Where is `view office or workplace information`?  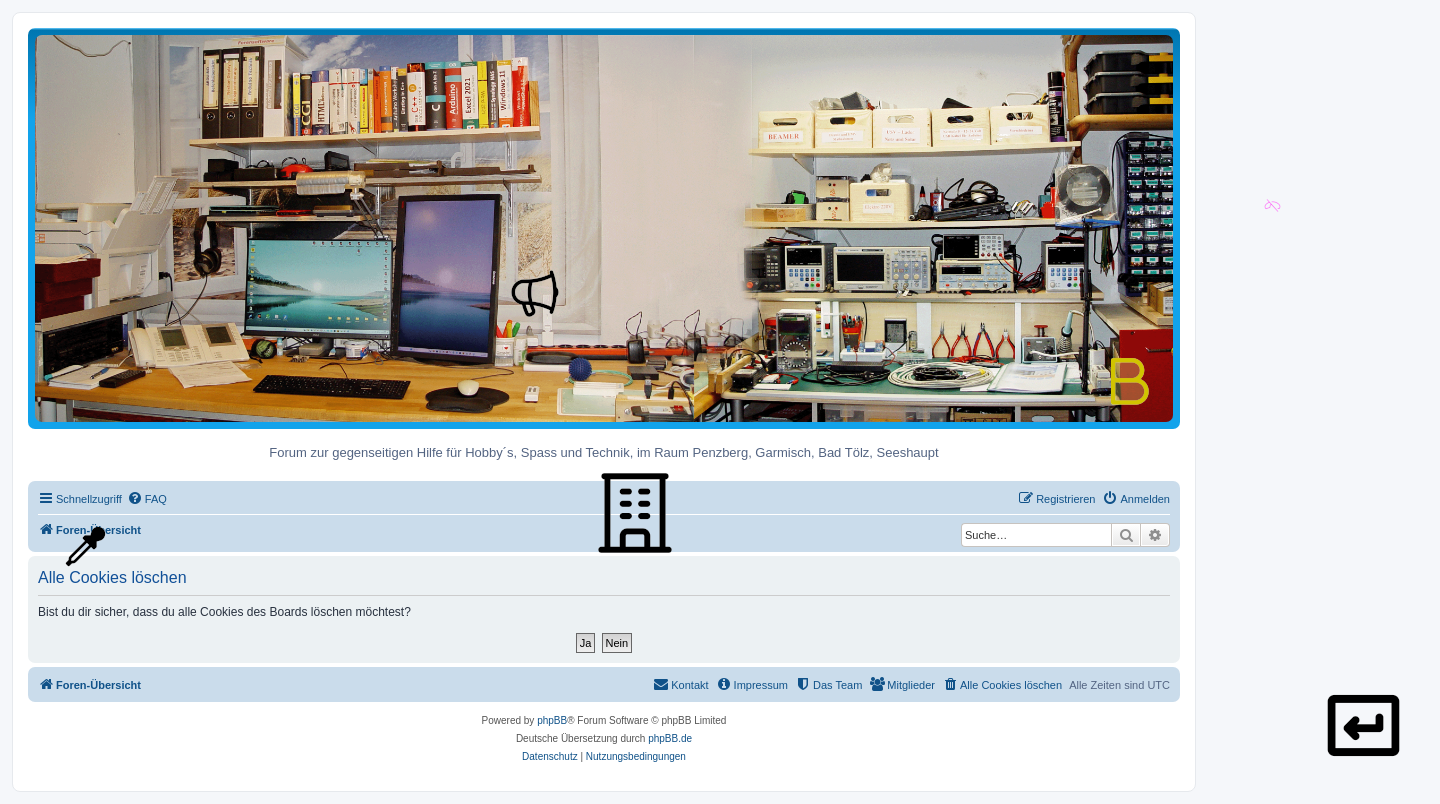
view office or workplace information is located at coordinates (635, 513).